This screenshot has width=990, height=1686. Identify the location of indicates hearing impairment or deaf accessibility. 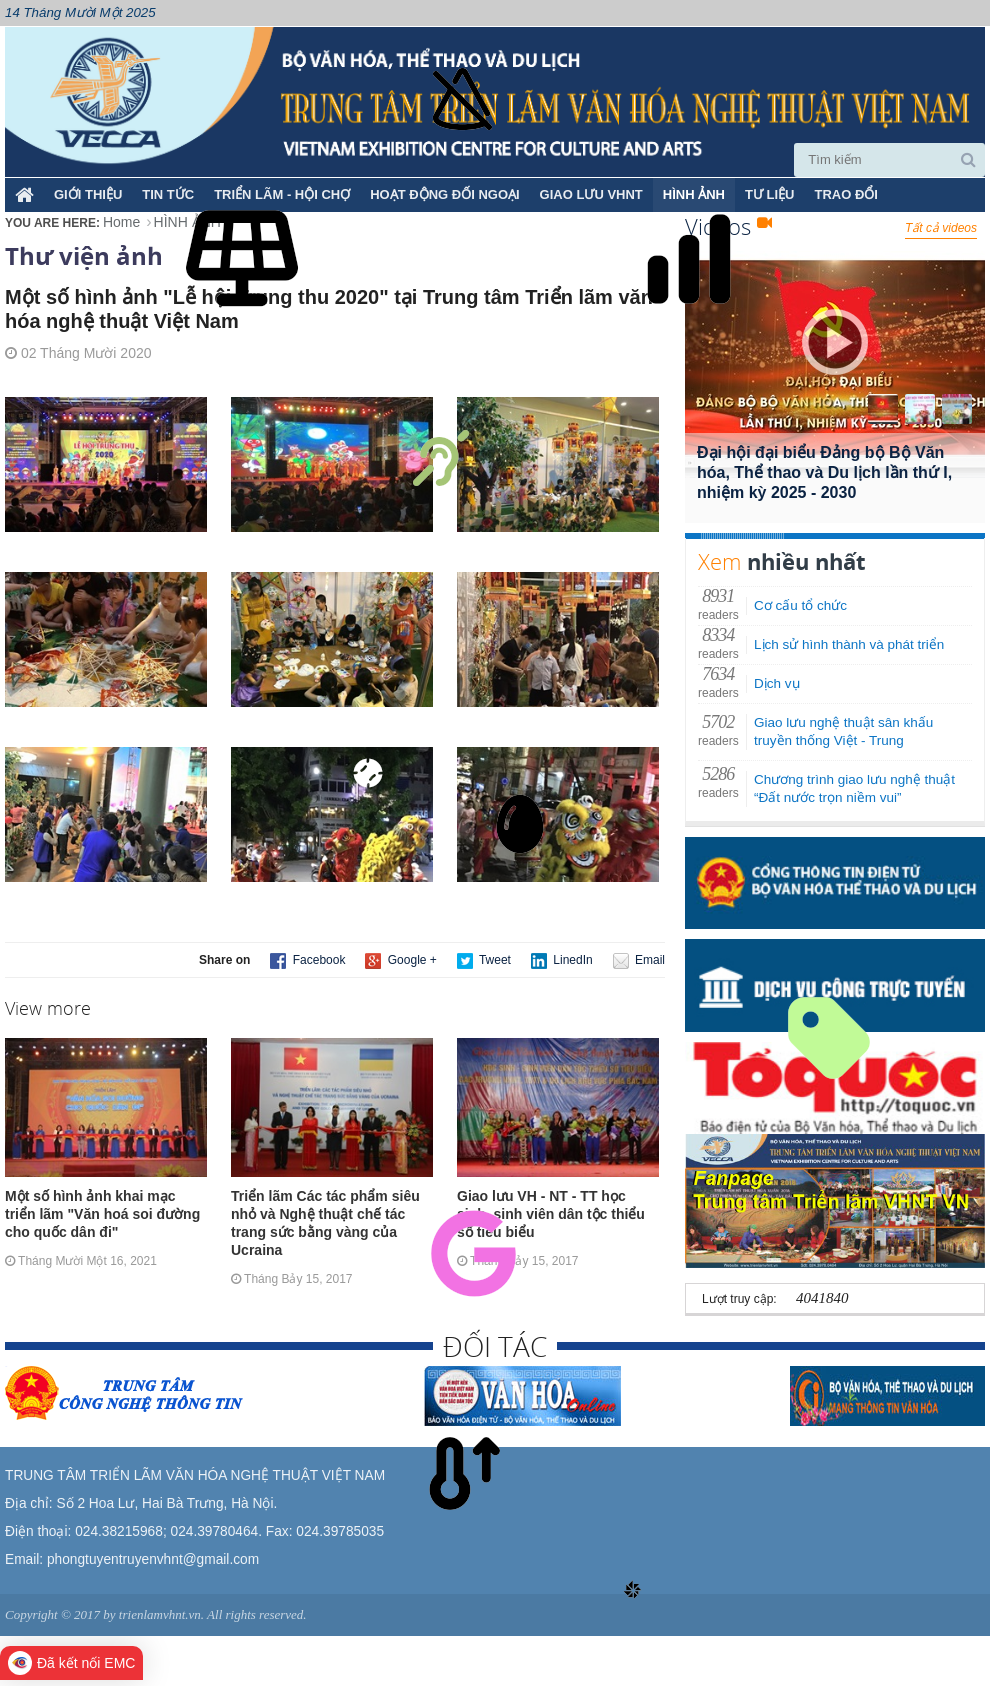
(441, 458).